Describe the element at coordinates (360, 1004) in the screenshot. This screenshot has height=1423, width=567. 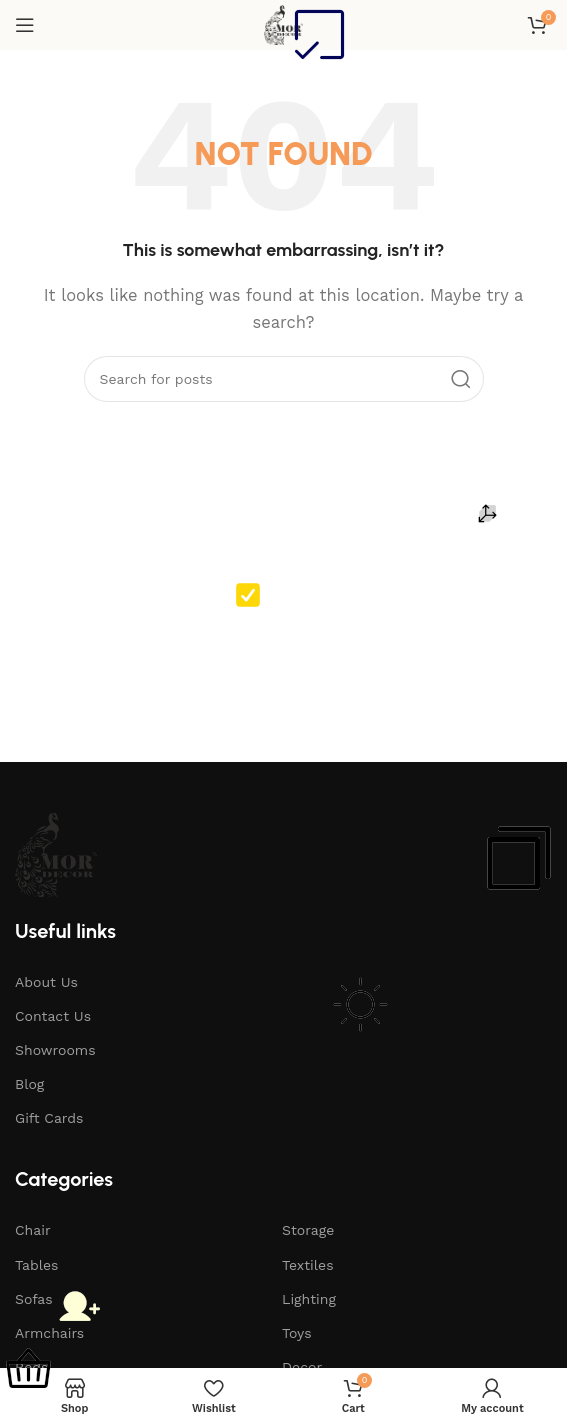
I see `switch to light mode` at that location.